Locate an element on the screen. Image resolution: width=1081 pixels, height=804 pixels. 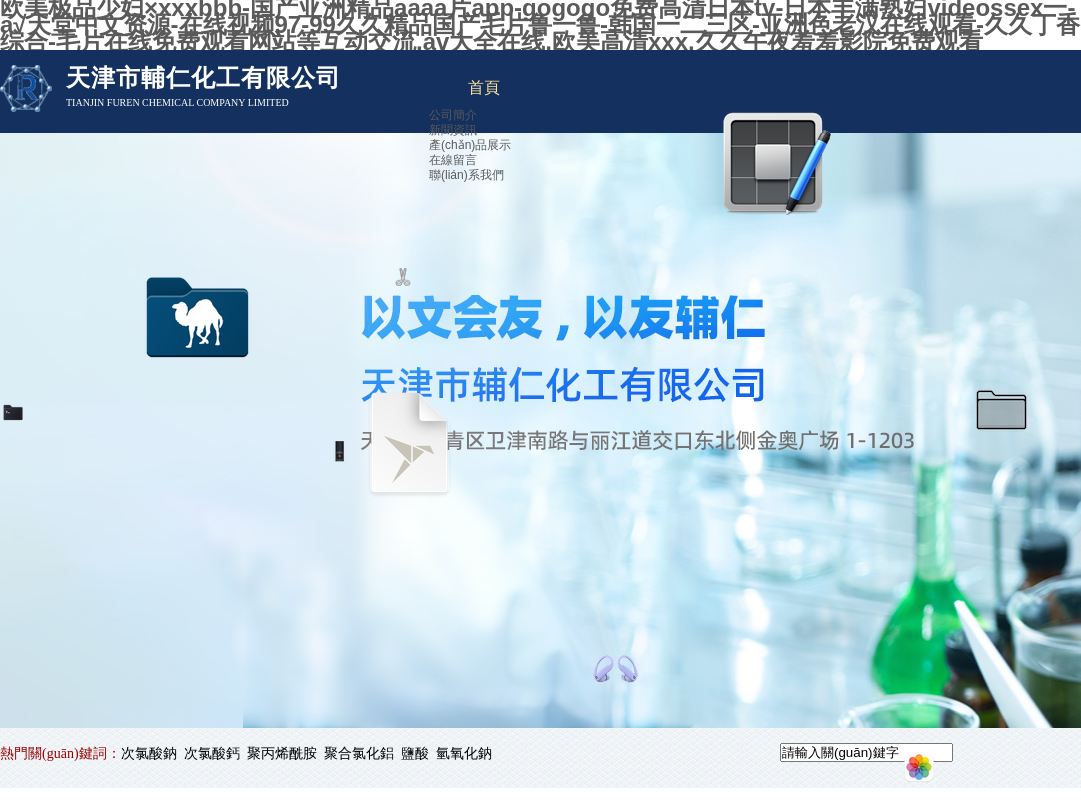
open the photos app is located at coordinates (919, 767).